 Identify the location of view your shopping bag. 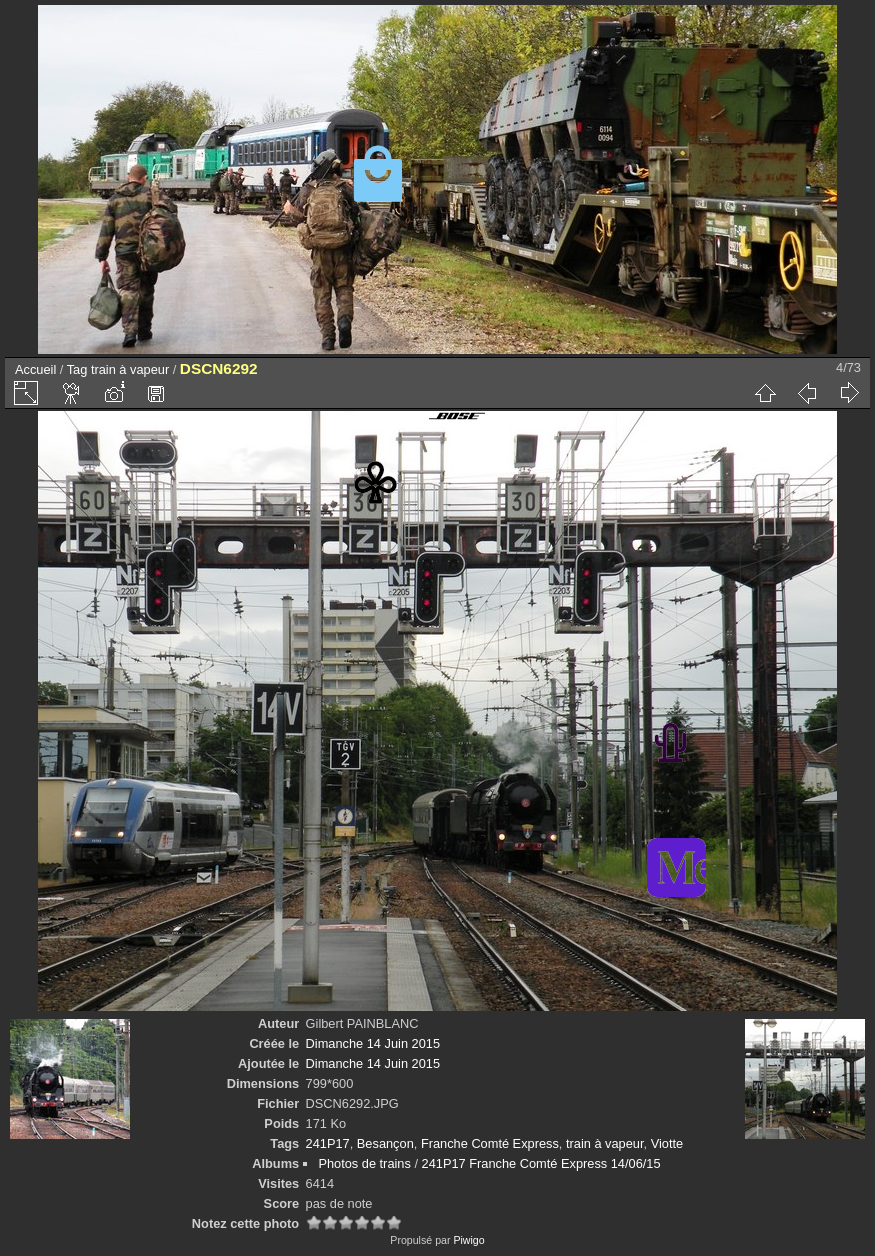
(378, 175).